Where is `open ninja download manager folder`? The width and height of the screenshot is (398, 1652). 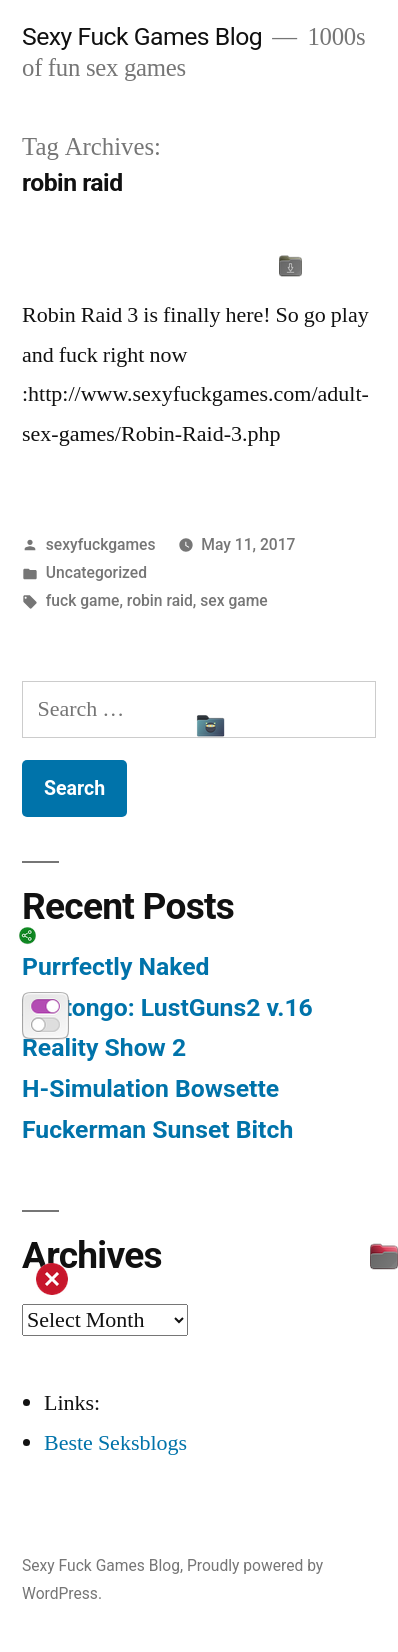
open ninja download manager folder is located at coordinates (210, 726).